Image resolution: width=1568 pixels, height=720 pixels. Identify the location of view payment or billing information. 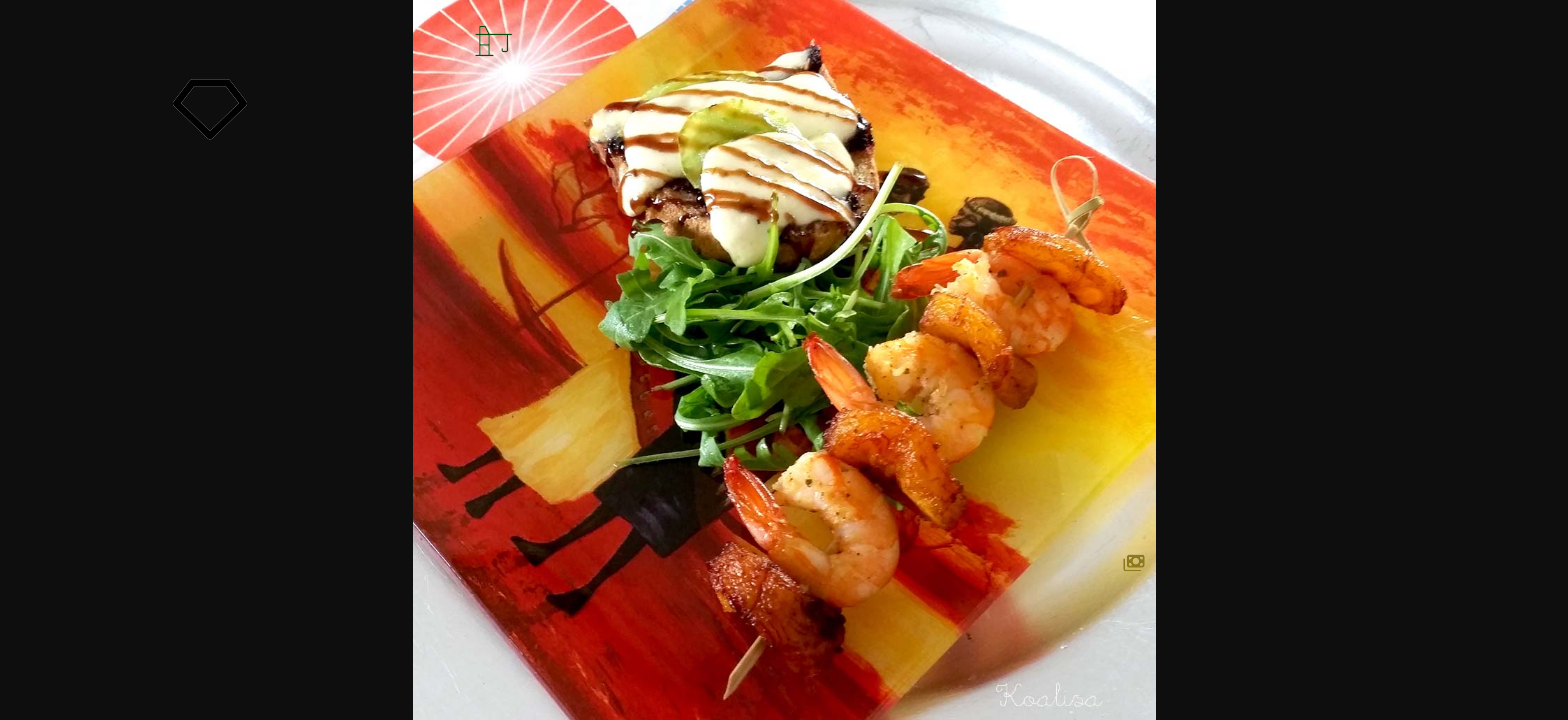
(1134, 563).